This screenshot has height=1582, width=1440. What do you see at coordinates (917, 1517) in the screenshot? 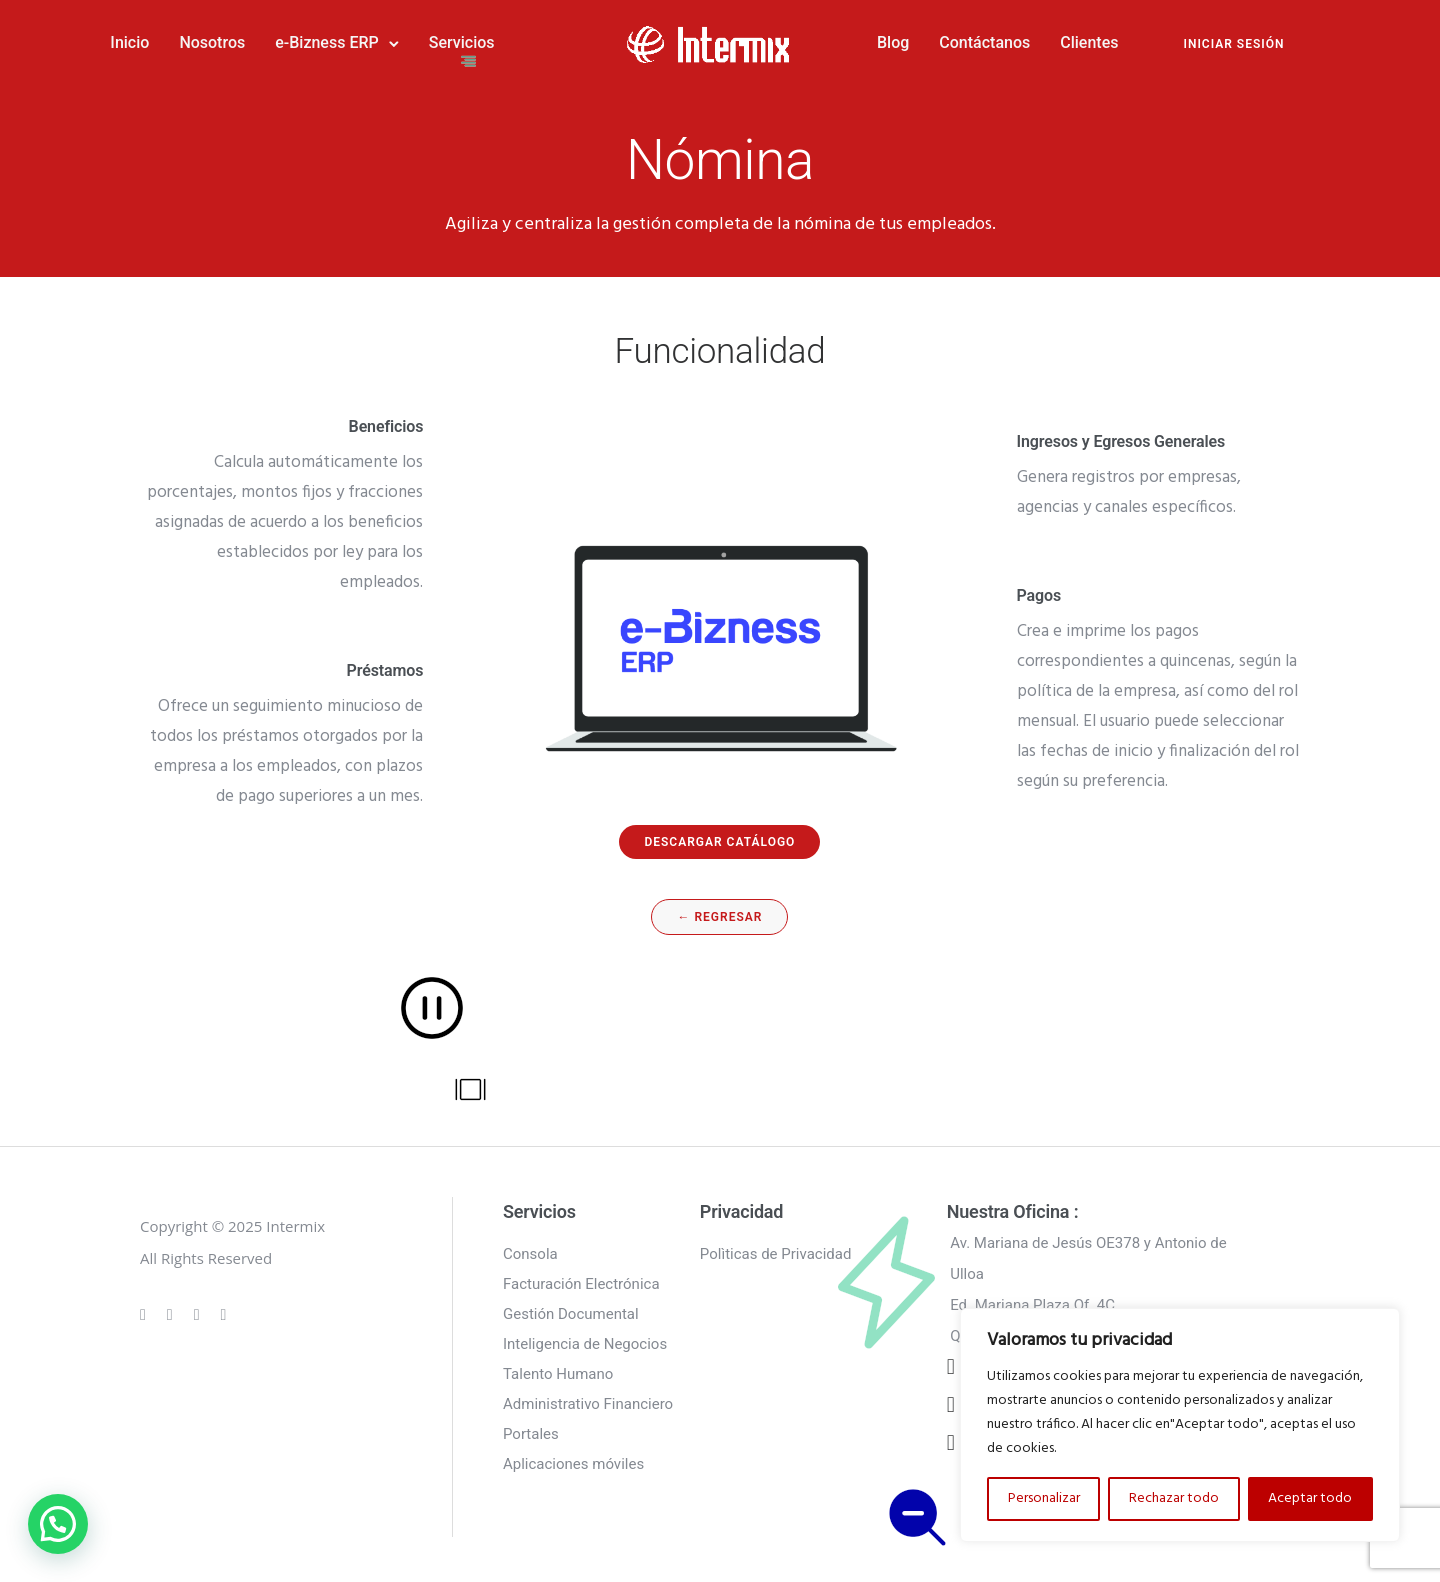
I see `zoom out of the current view` at bounding box center [917, 1517].